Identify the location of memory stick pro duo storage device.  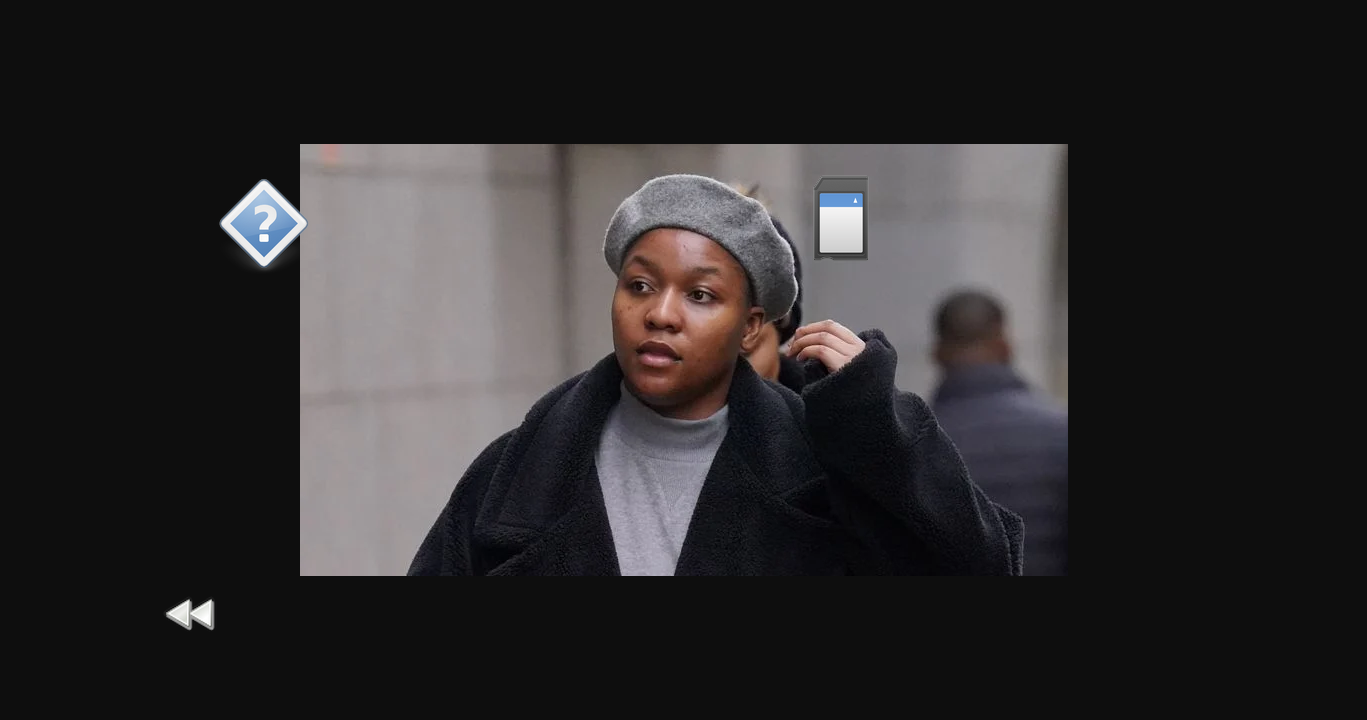
(840, 219).